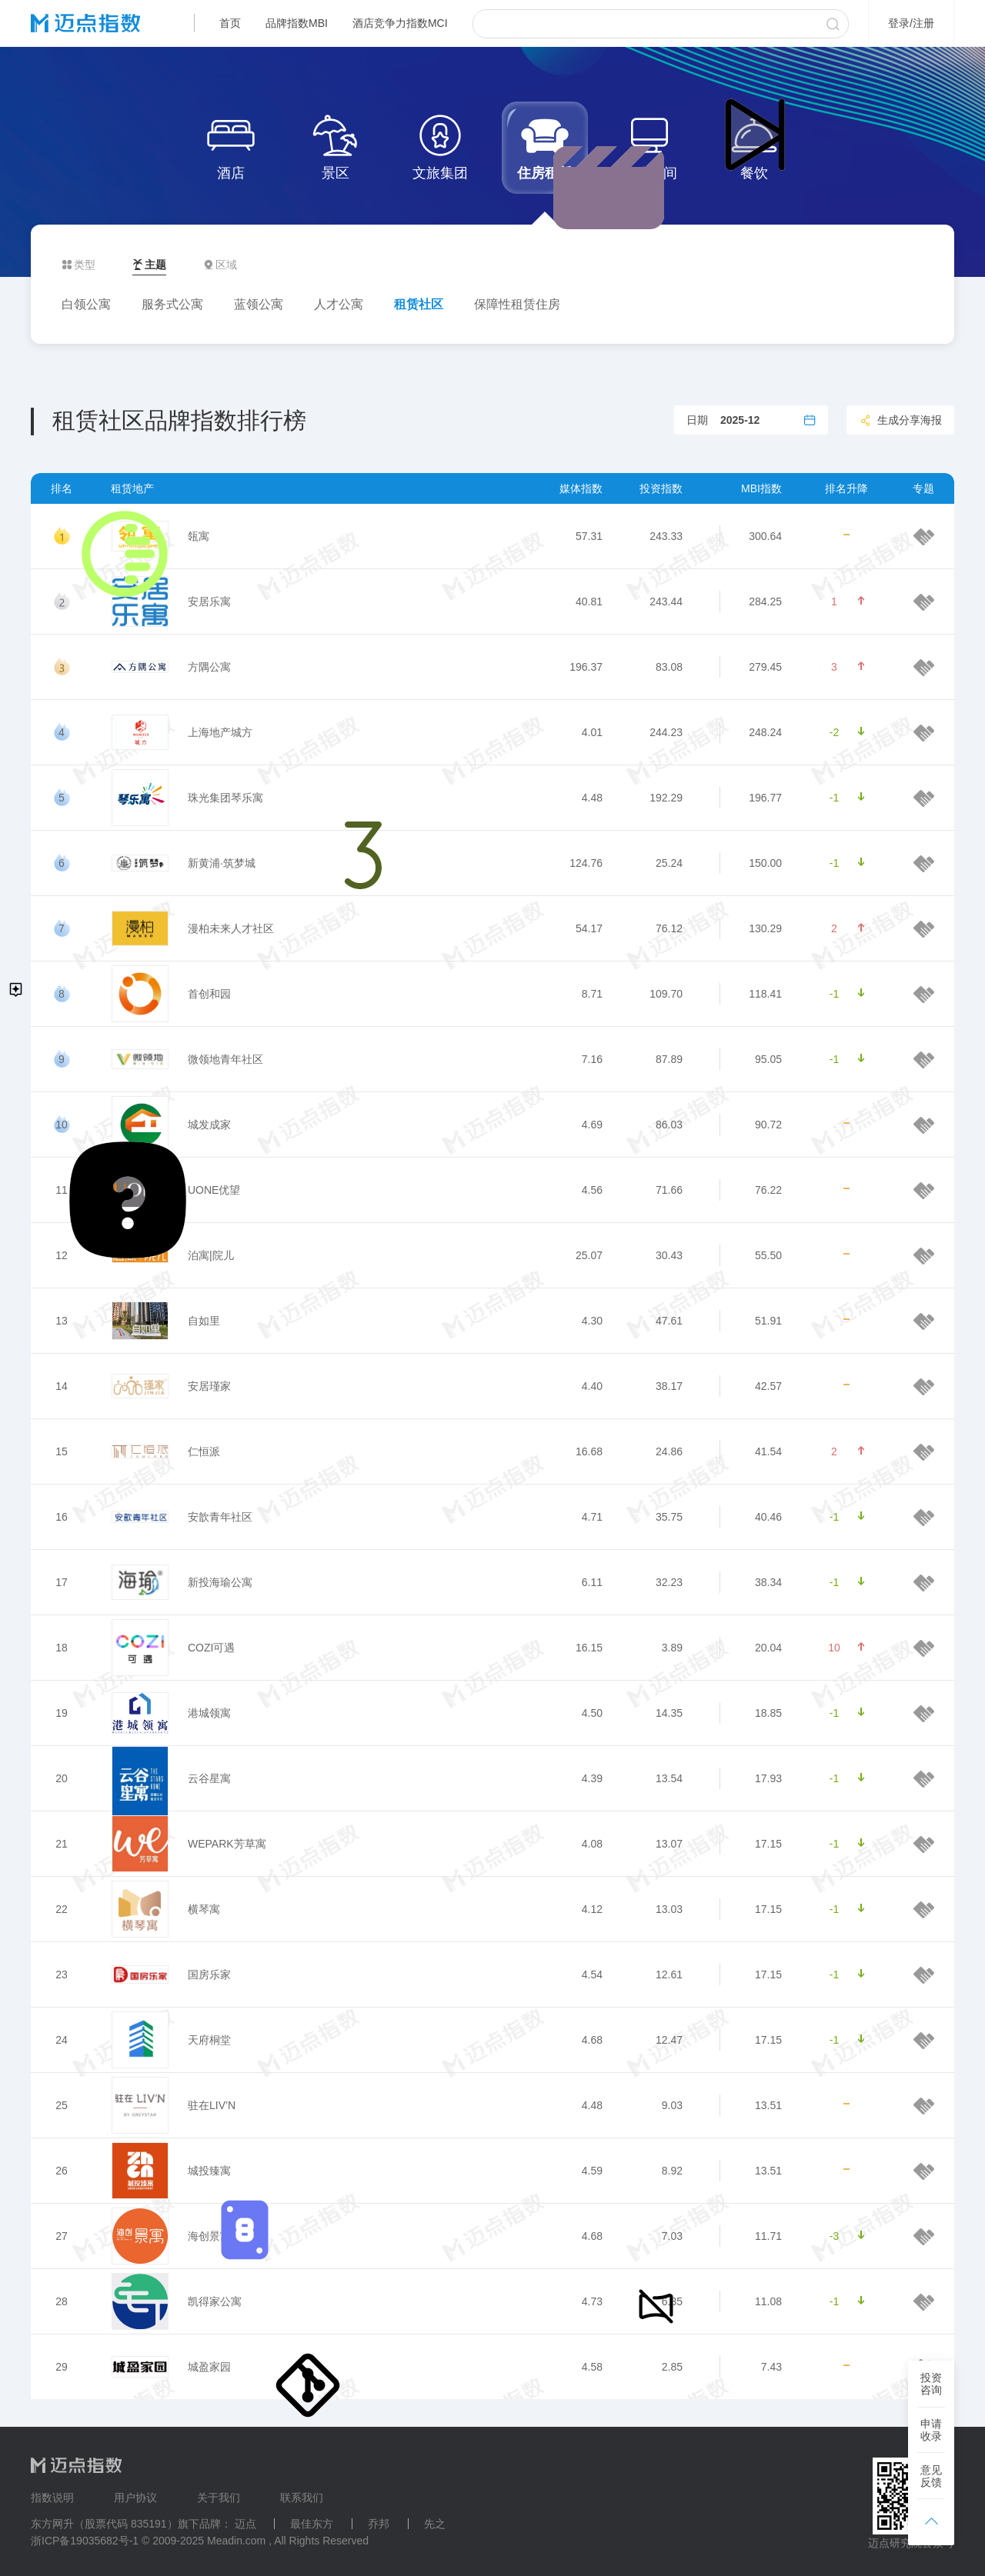  Describe the element at coordinates (308, 2385) in the screenshot. I see `access git repository settings` at that location.